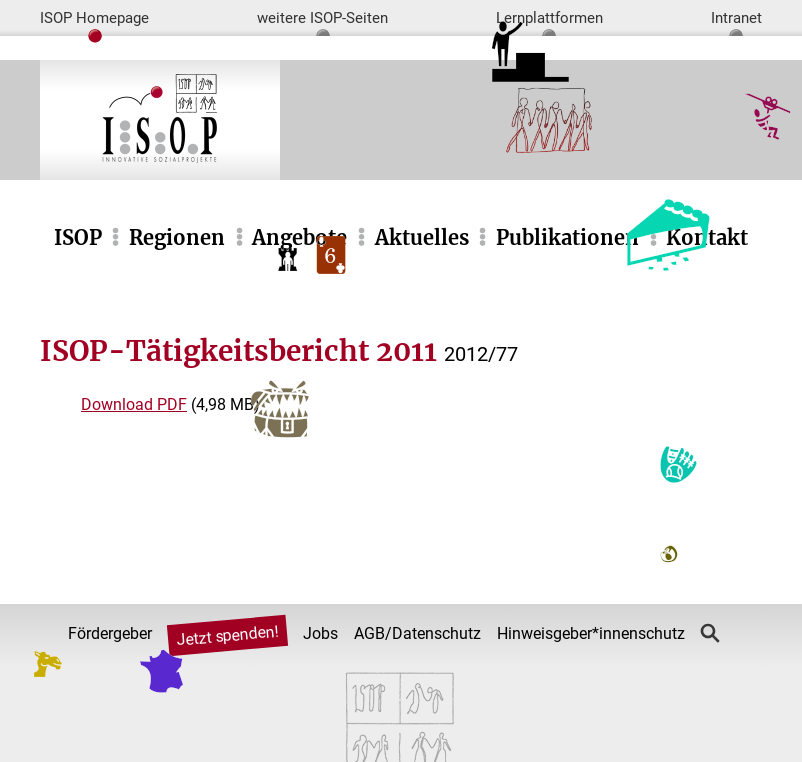 This screenshot has height=762, width=802. What do you see at coordinates (280, 409) in the screenshot?
I see `a trapped or dangerous treasure chest in a game` at bounding box center [280, 409].